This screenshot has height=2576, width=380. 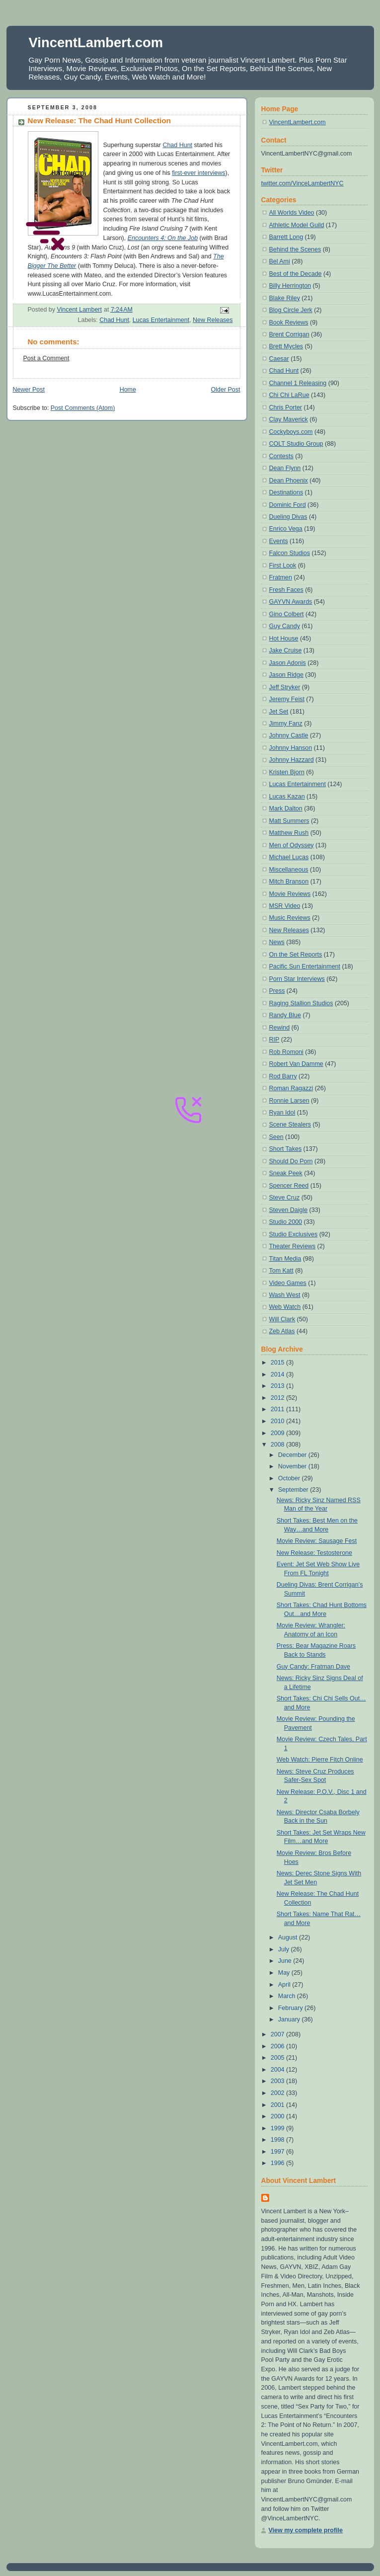 I want to click on clear all active filters, so click(x=46, y=231).